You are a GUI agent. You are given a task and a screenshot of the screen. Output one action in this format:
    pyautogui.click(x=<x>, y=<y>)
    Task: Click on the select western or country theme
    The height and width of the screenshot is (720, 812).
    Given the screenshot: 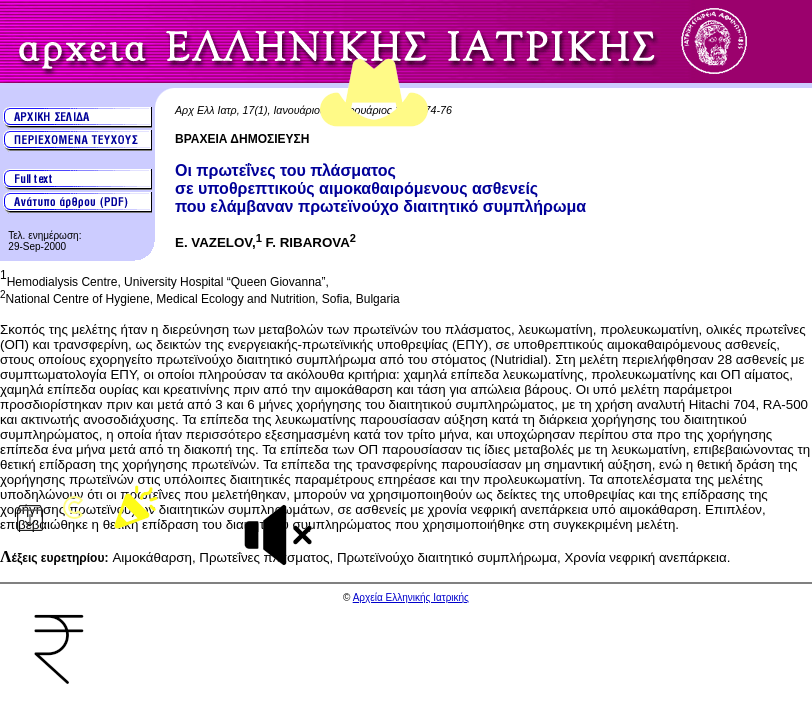 What is the action you would take?
    pyautogui.click(x=374, y=96)
    